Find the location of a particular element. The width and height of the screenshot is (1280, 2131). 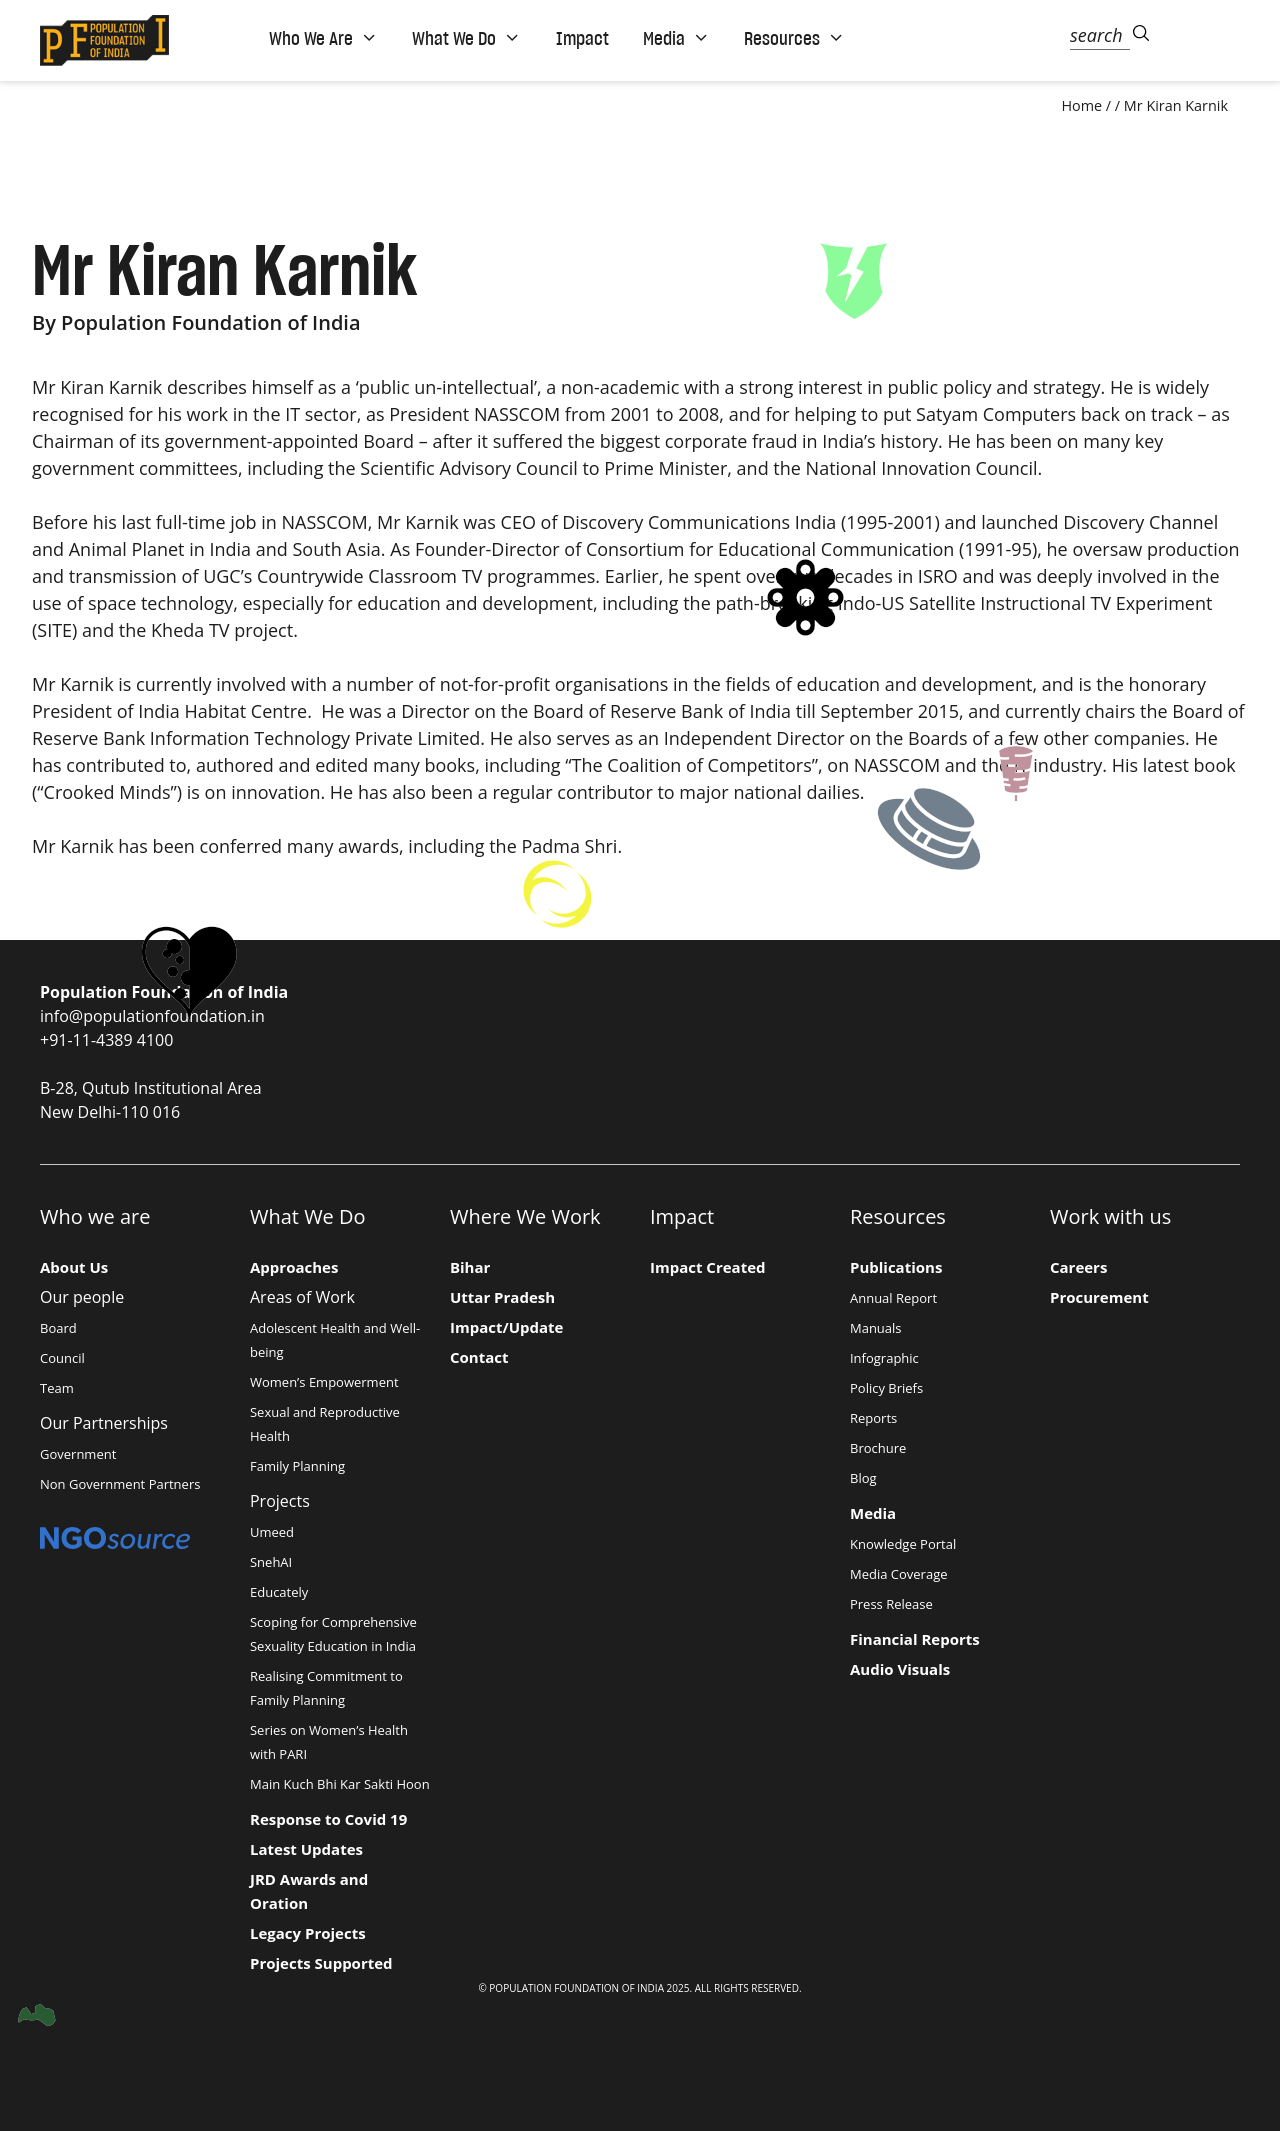

indicates broken or compromised security is located at coordinates (852, 280).